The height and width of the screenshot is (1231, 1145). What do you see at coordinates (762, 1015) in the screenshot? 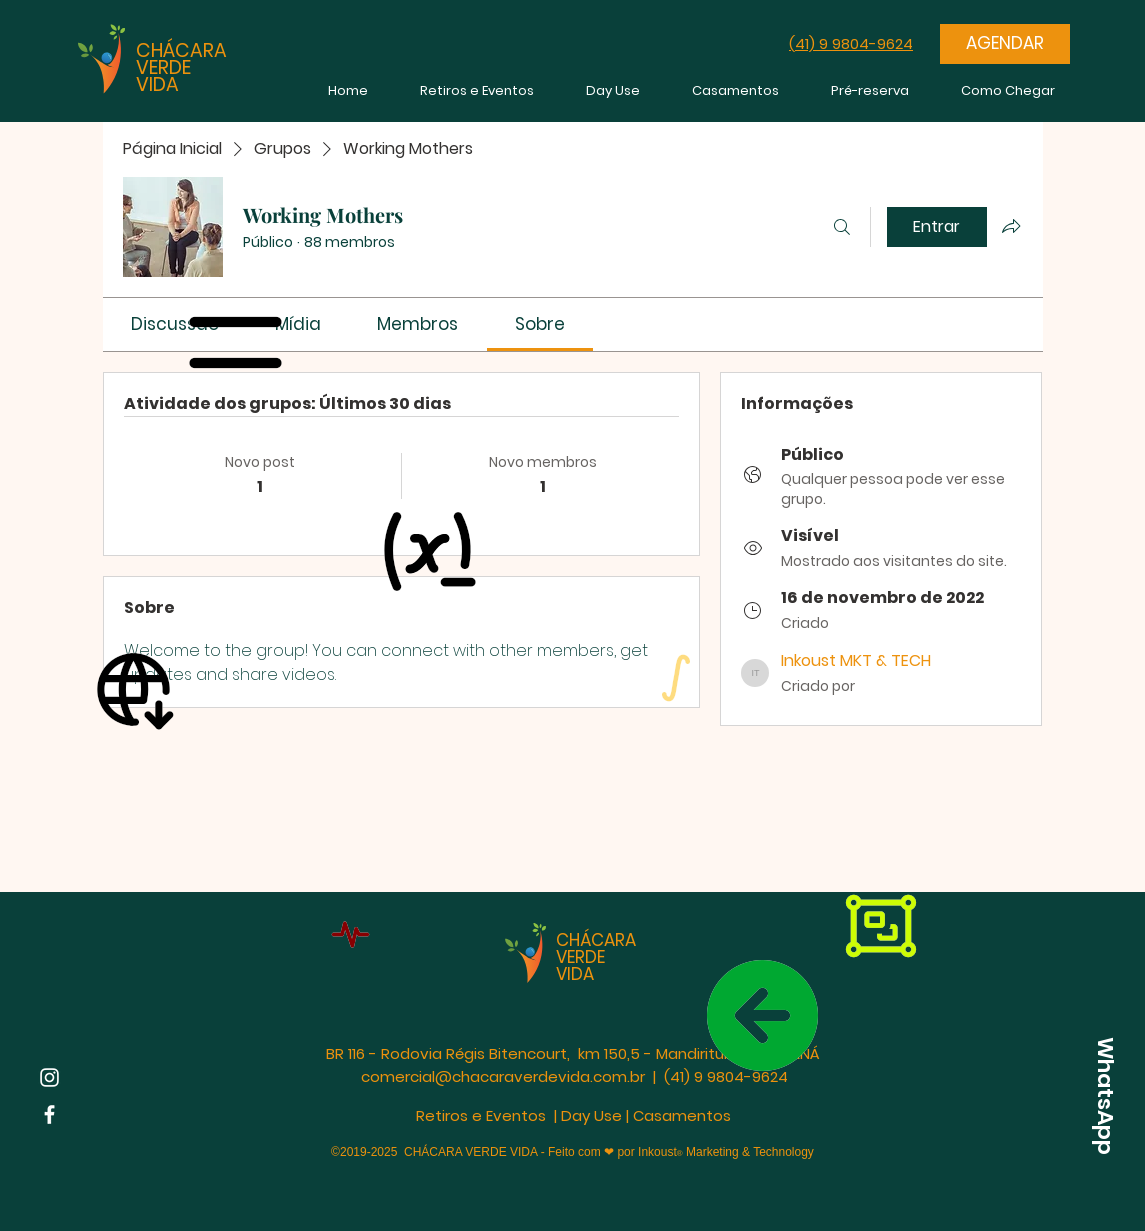
I see `go back to the previous page` at bounding box center [762, 1015].